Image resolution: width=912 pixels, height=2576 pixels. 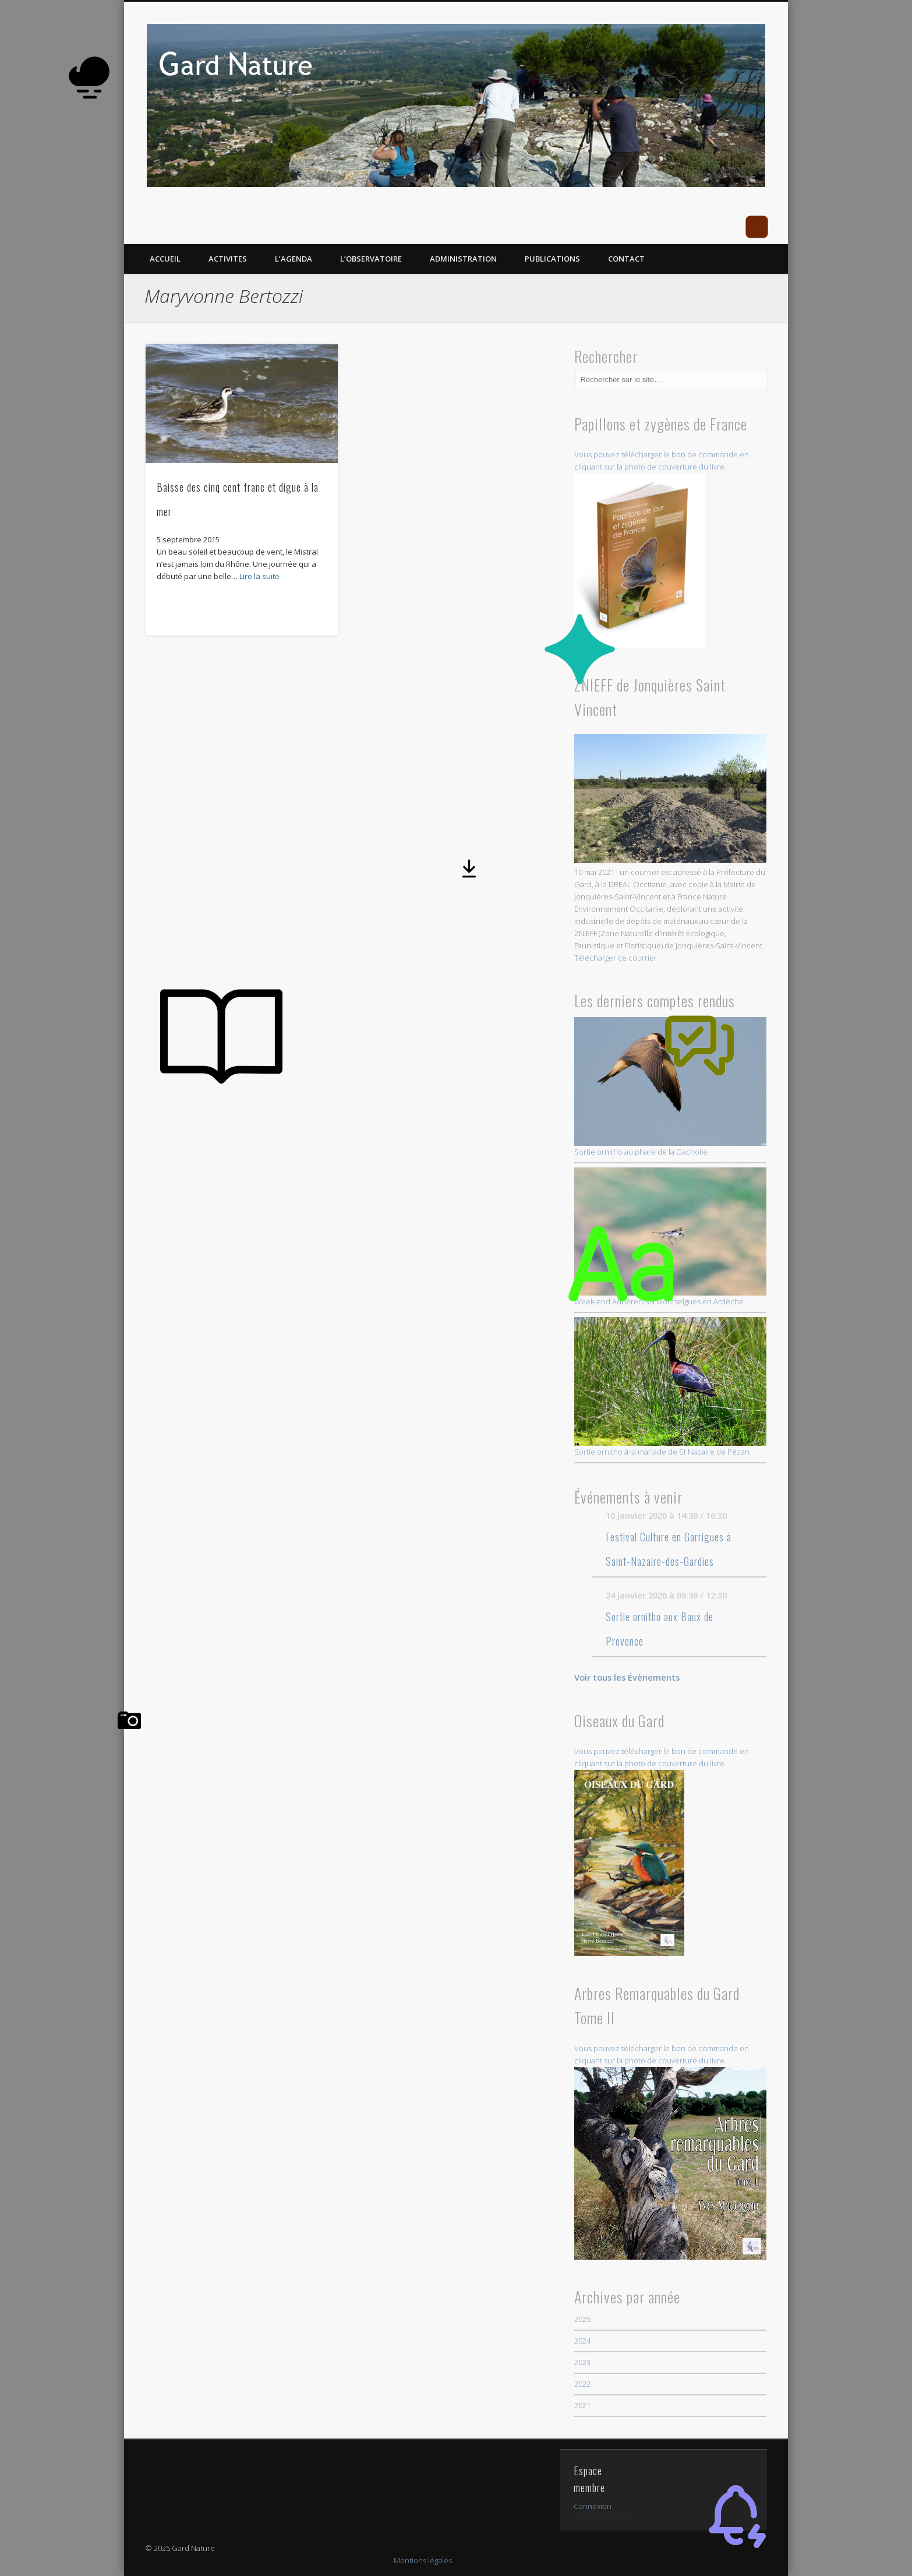 I want to click on adjust text formatting and font settings, so click(x=621, y=1269).